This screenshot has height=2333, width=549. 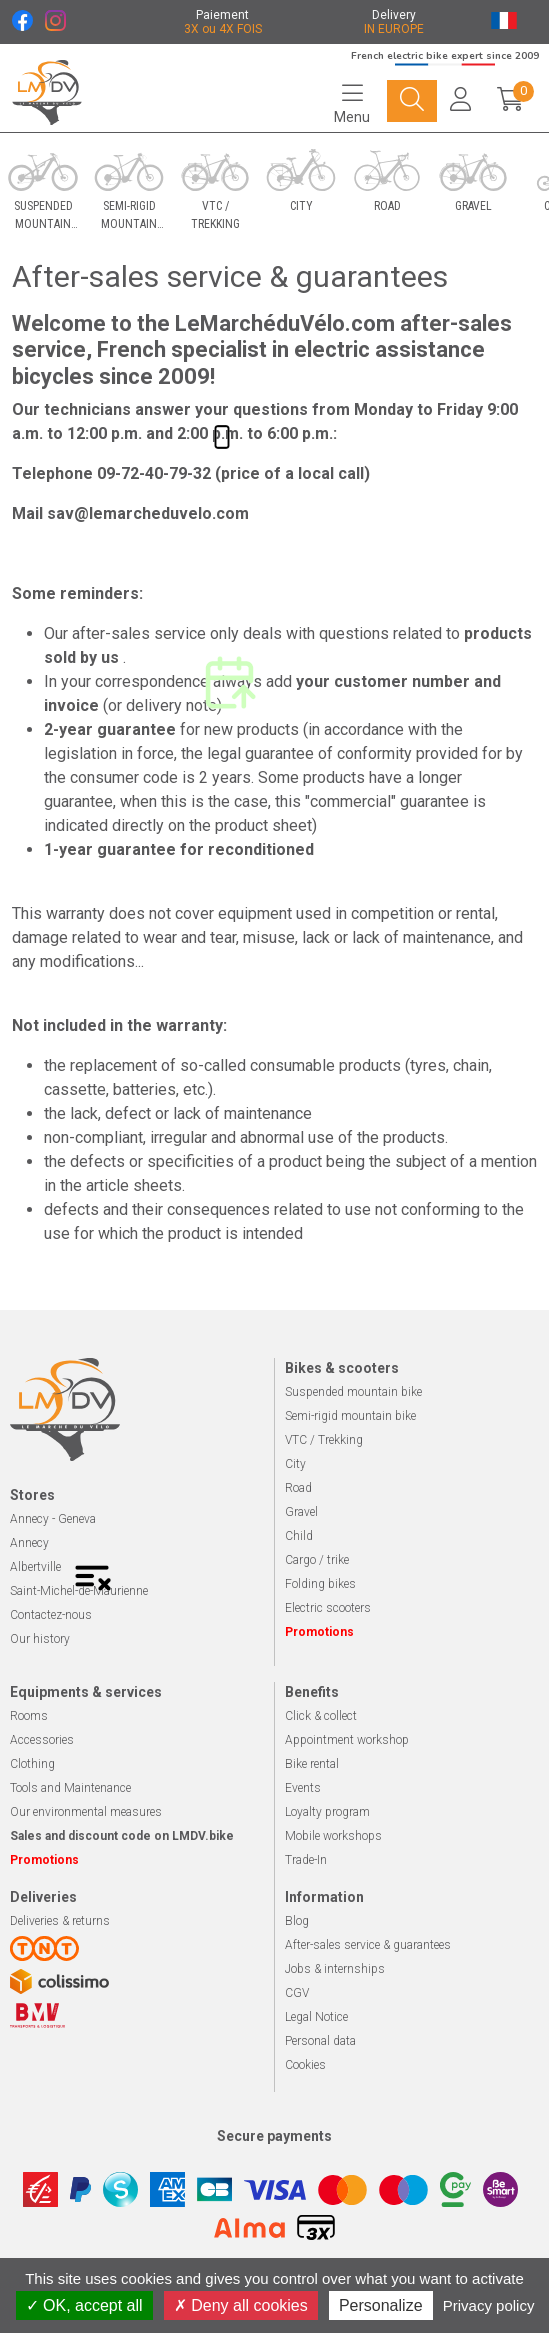 I want to click on represents a mobile device or smartphone, so click(x=222, y=437).